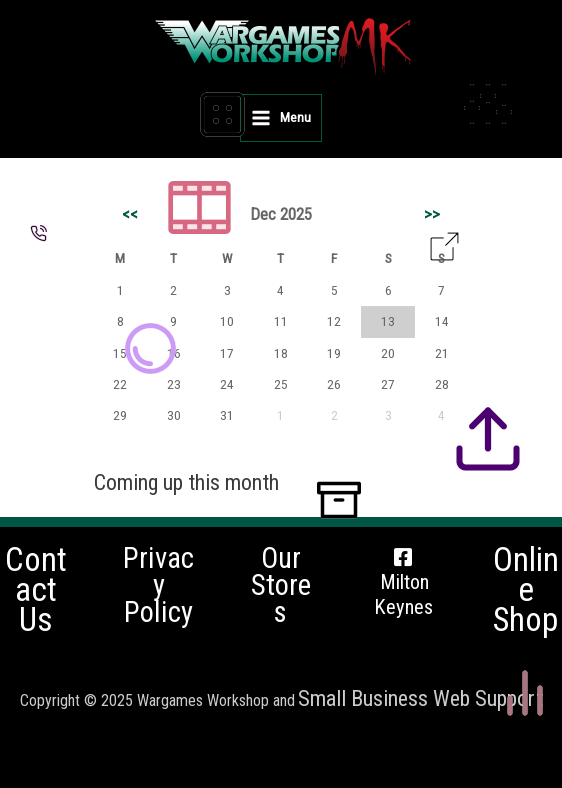 The width and height of the screenshot is (562, 788). I want to click on roll or randomize with a value of four, so click(222, 114).